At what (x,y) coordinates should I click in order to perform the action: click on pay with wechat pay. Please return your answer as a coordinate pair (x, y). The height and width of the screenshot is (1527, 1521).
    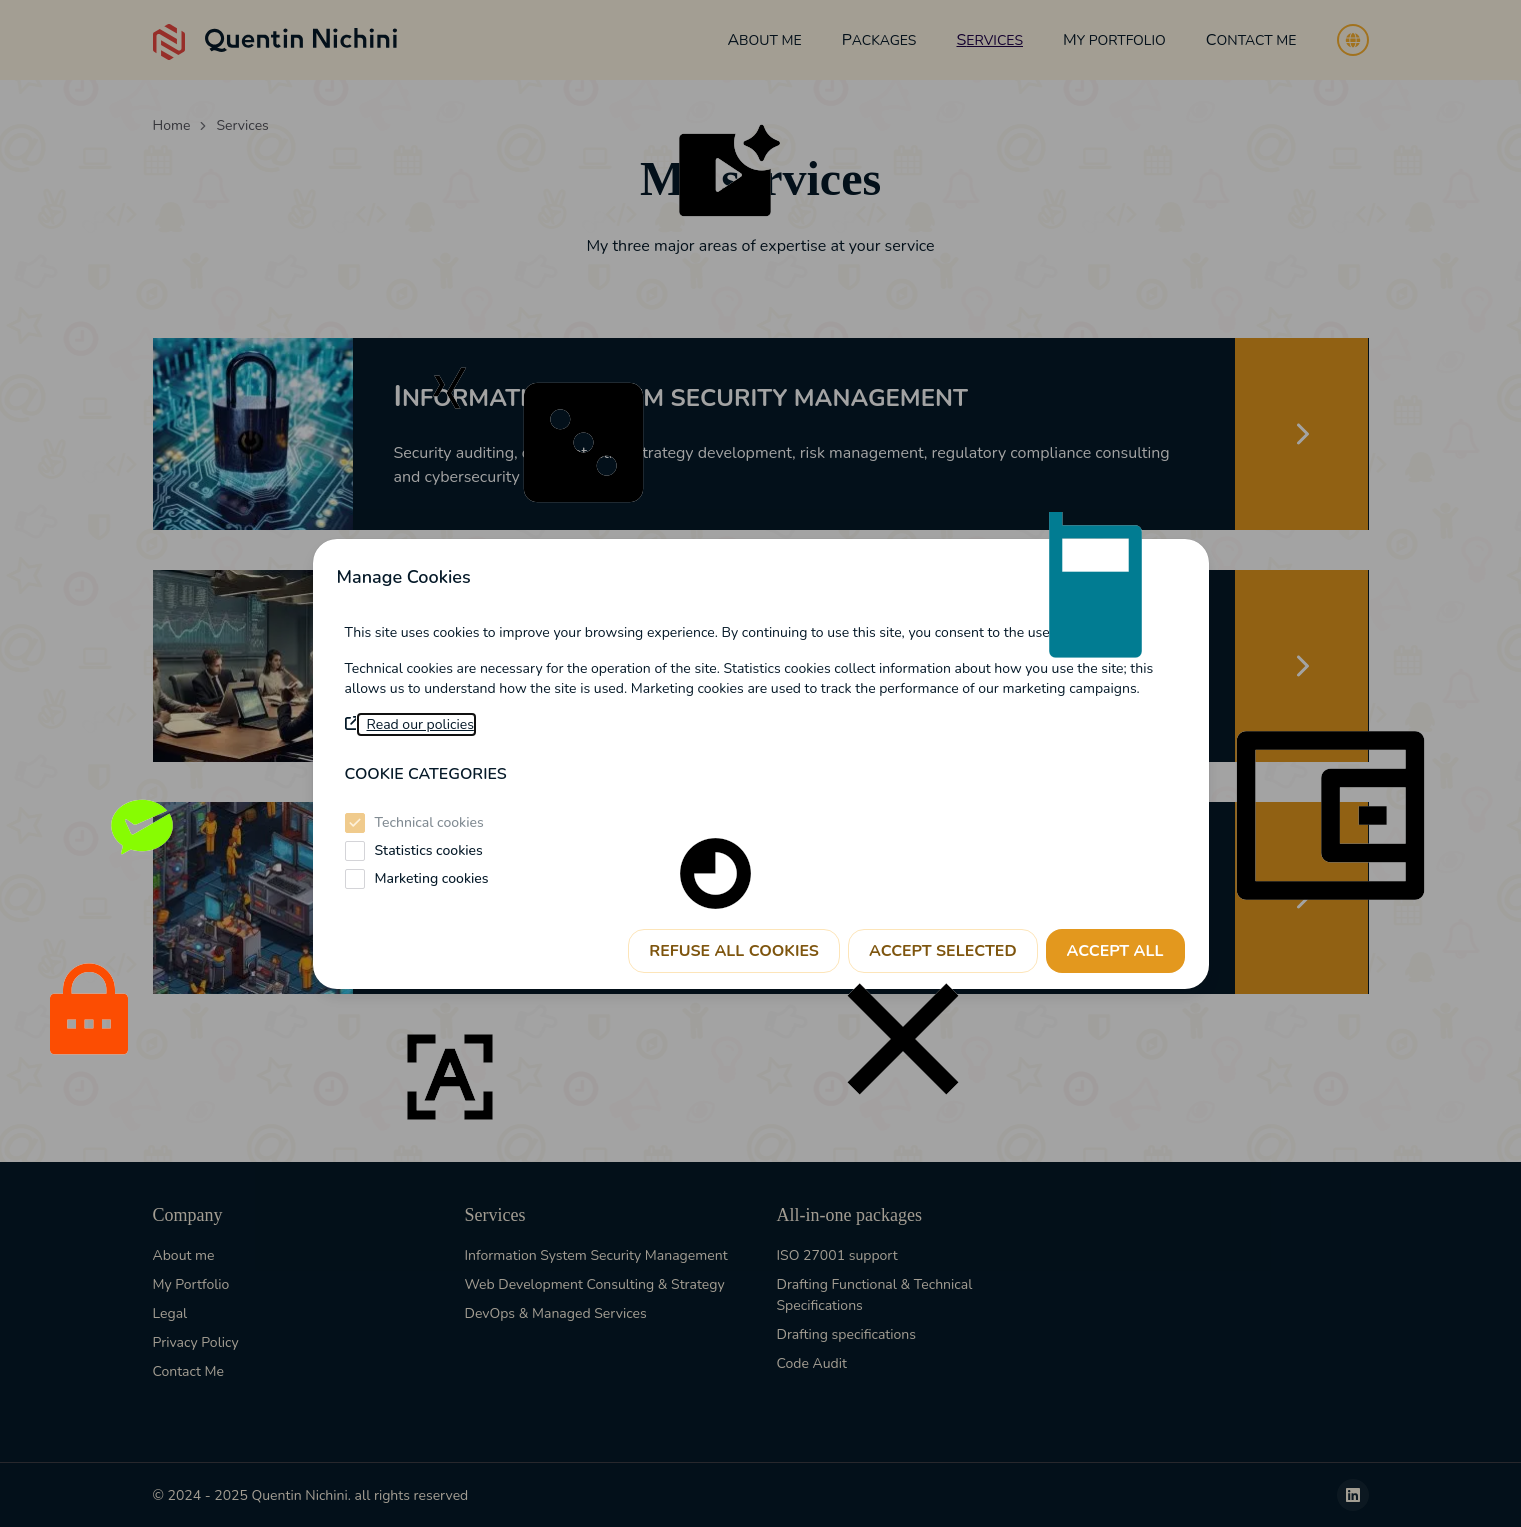
    Looking at the image, I should click on (142, 826).